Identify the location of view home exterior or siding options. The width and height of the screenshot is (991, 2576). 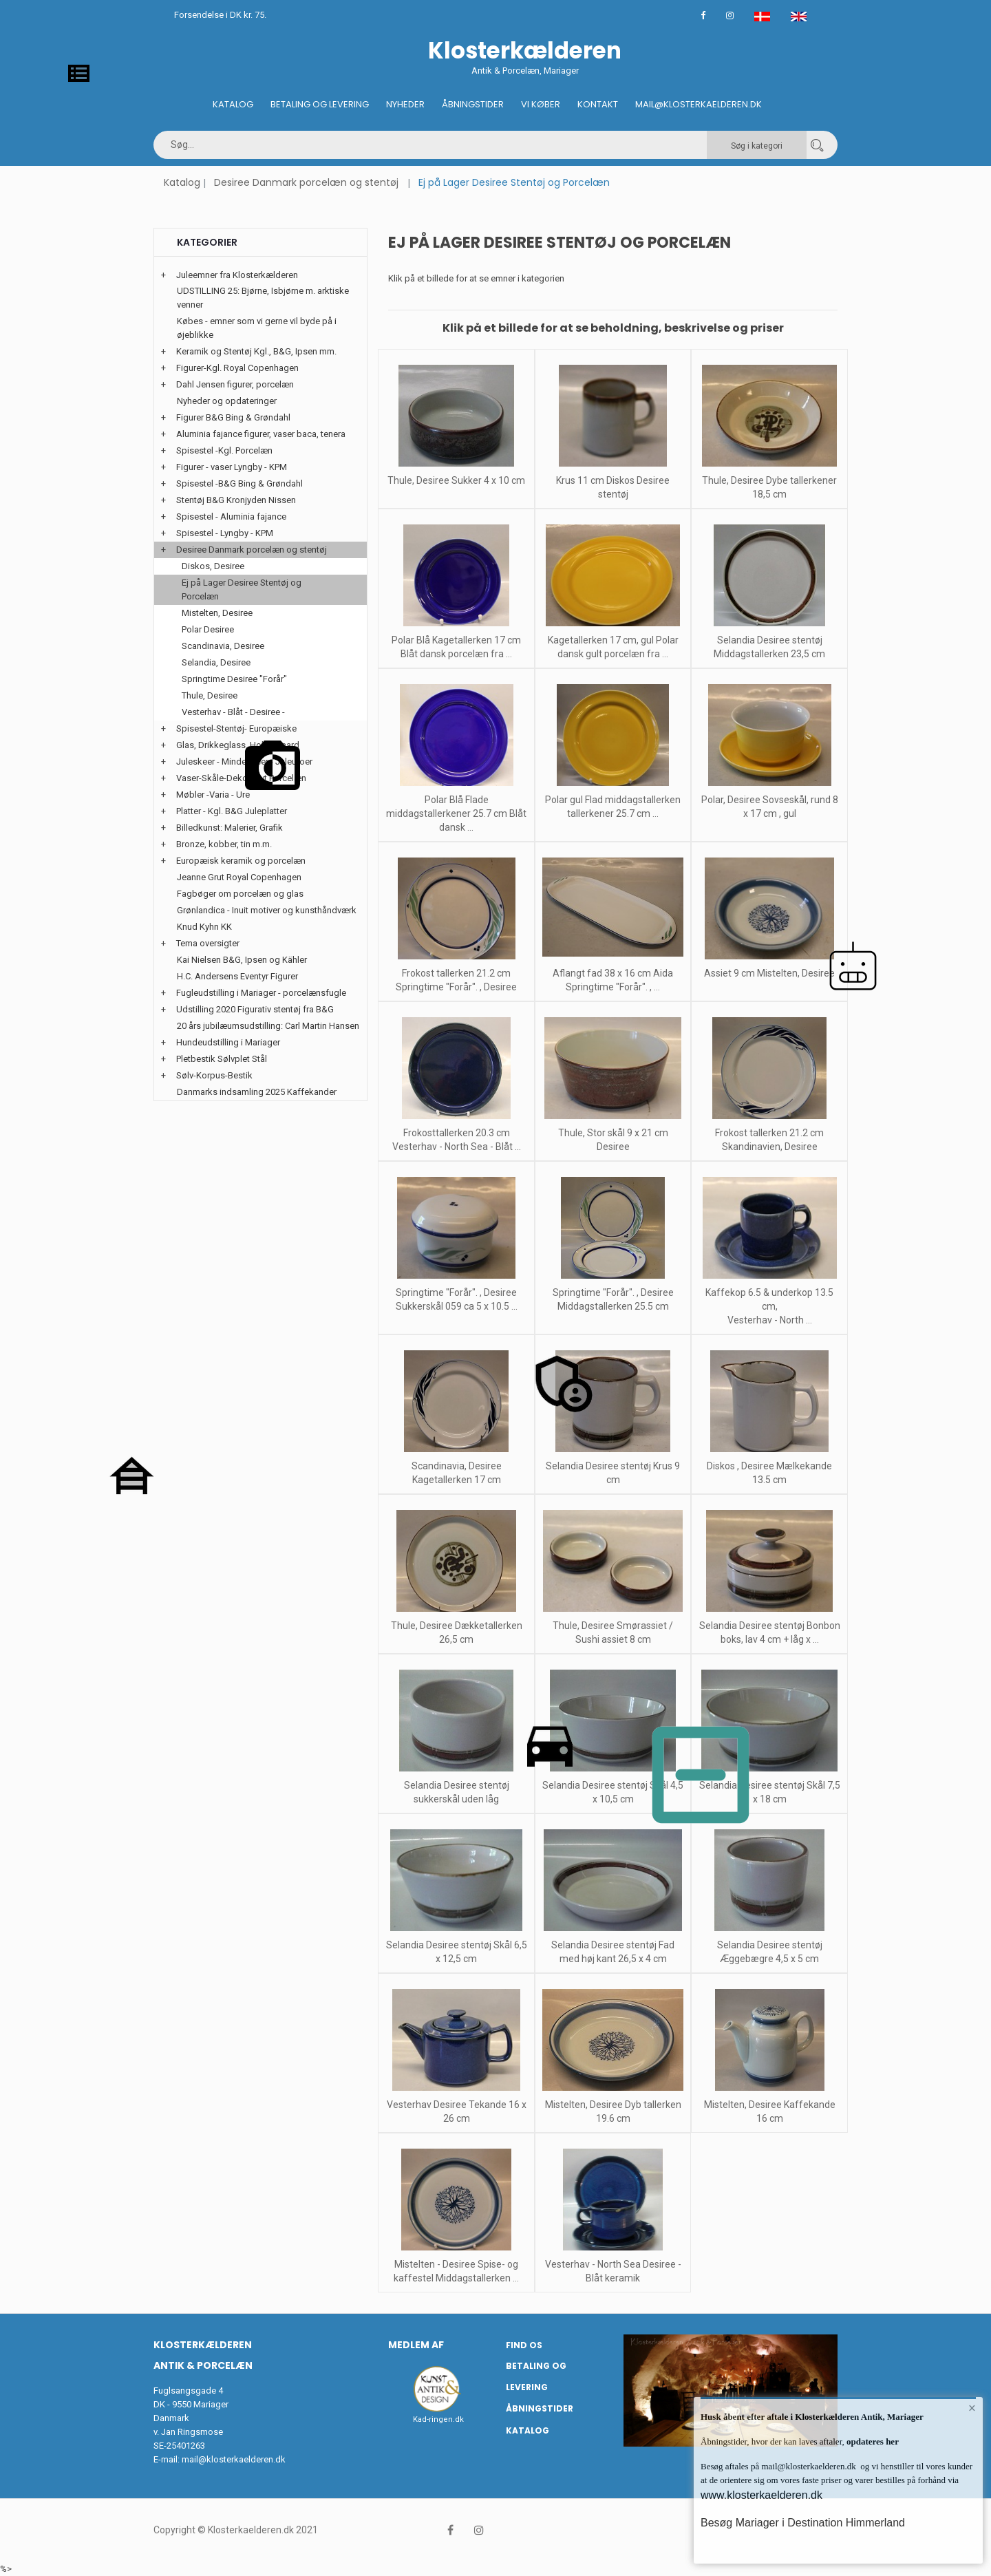
(131, 1476).